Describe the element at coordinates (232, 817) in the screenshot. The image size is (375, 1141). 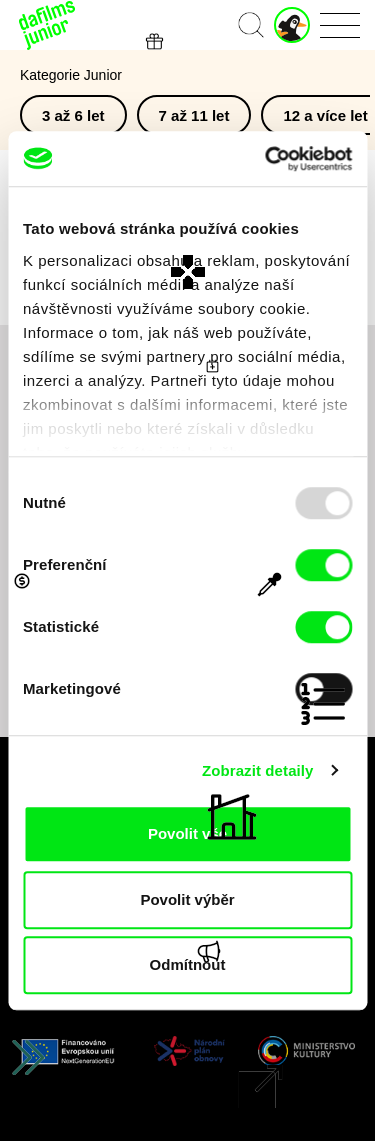
I see `navigate to home screen` at that location.